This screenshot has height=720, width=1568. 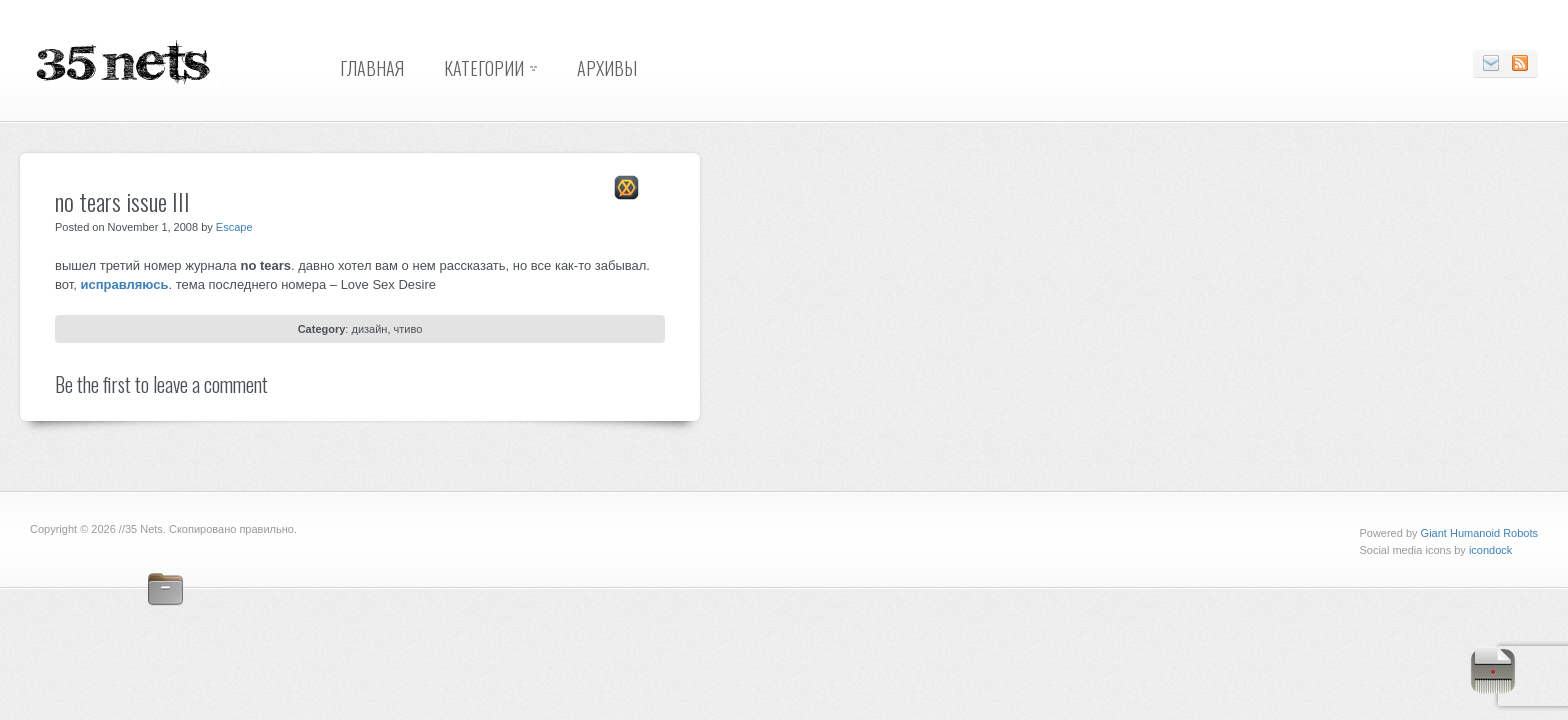 What do you see at coordinates (165, 588) in the screenshot?
I see `open the file manager application` at bounding box center [165, 588].